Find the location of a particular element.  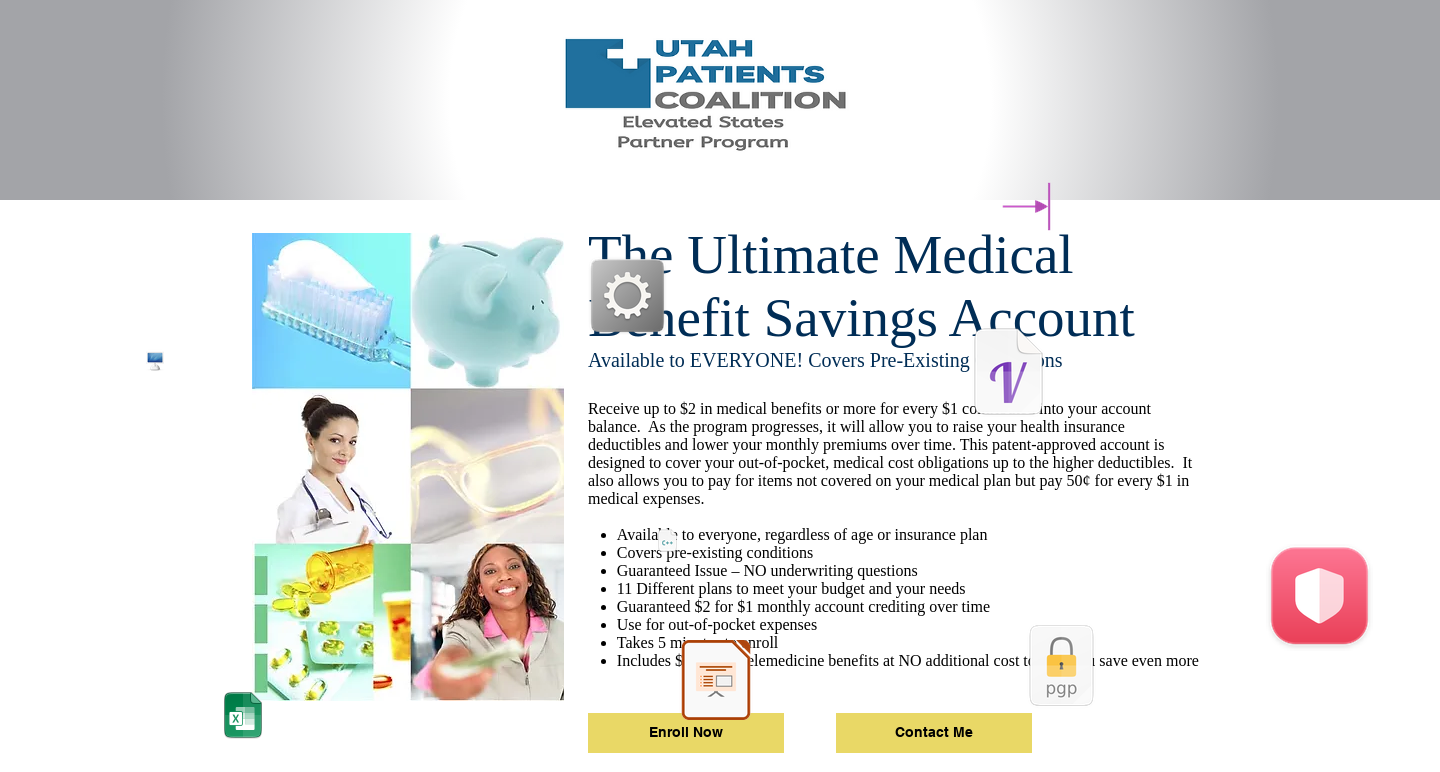

open an excel spreadsheet file is located at coordinates (243, 715).